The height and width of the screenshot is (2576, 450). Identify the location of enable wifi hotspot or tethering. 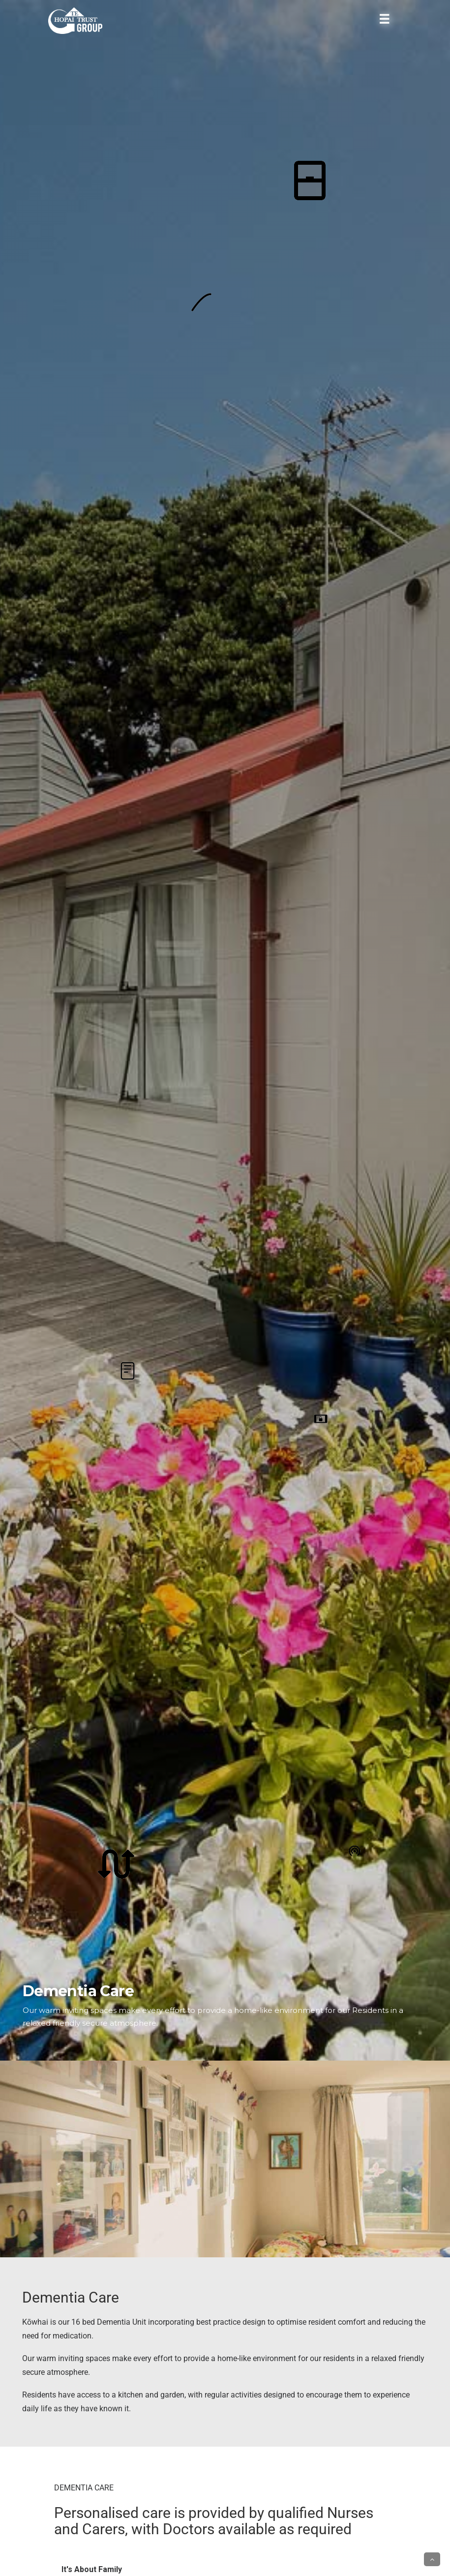
(355, 1851).